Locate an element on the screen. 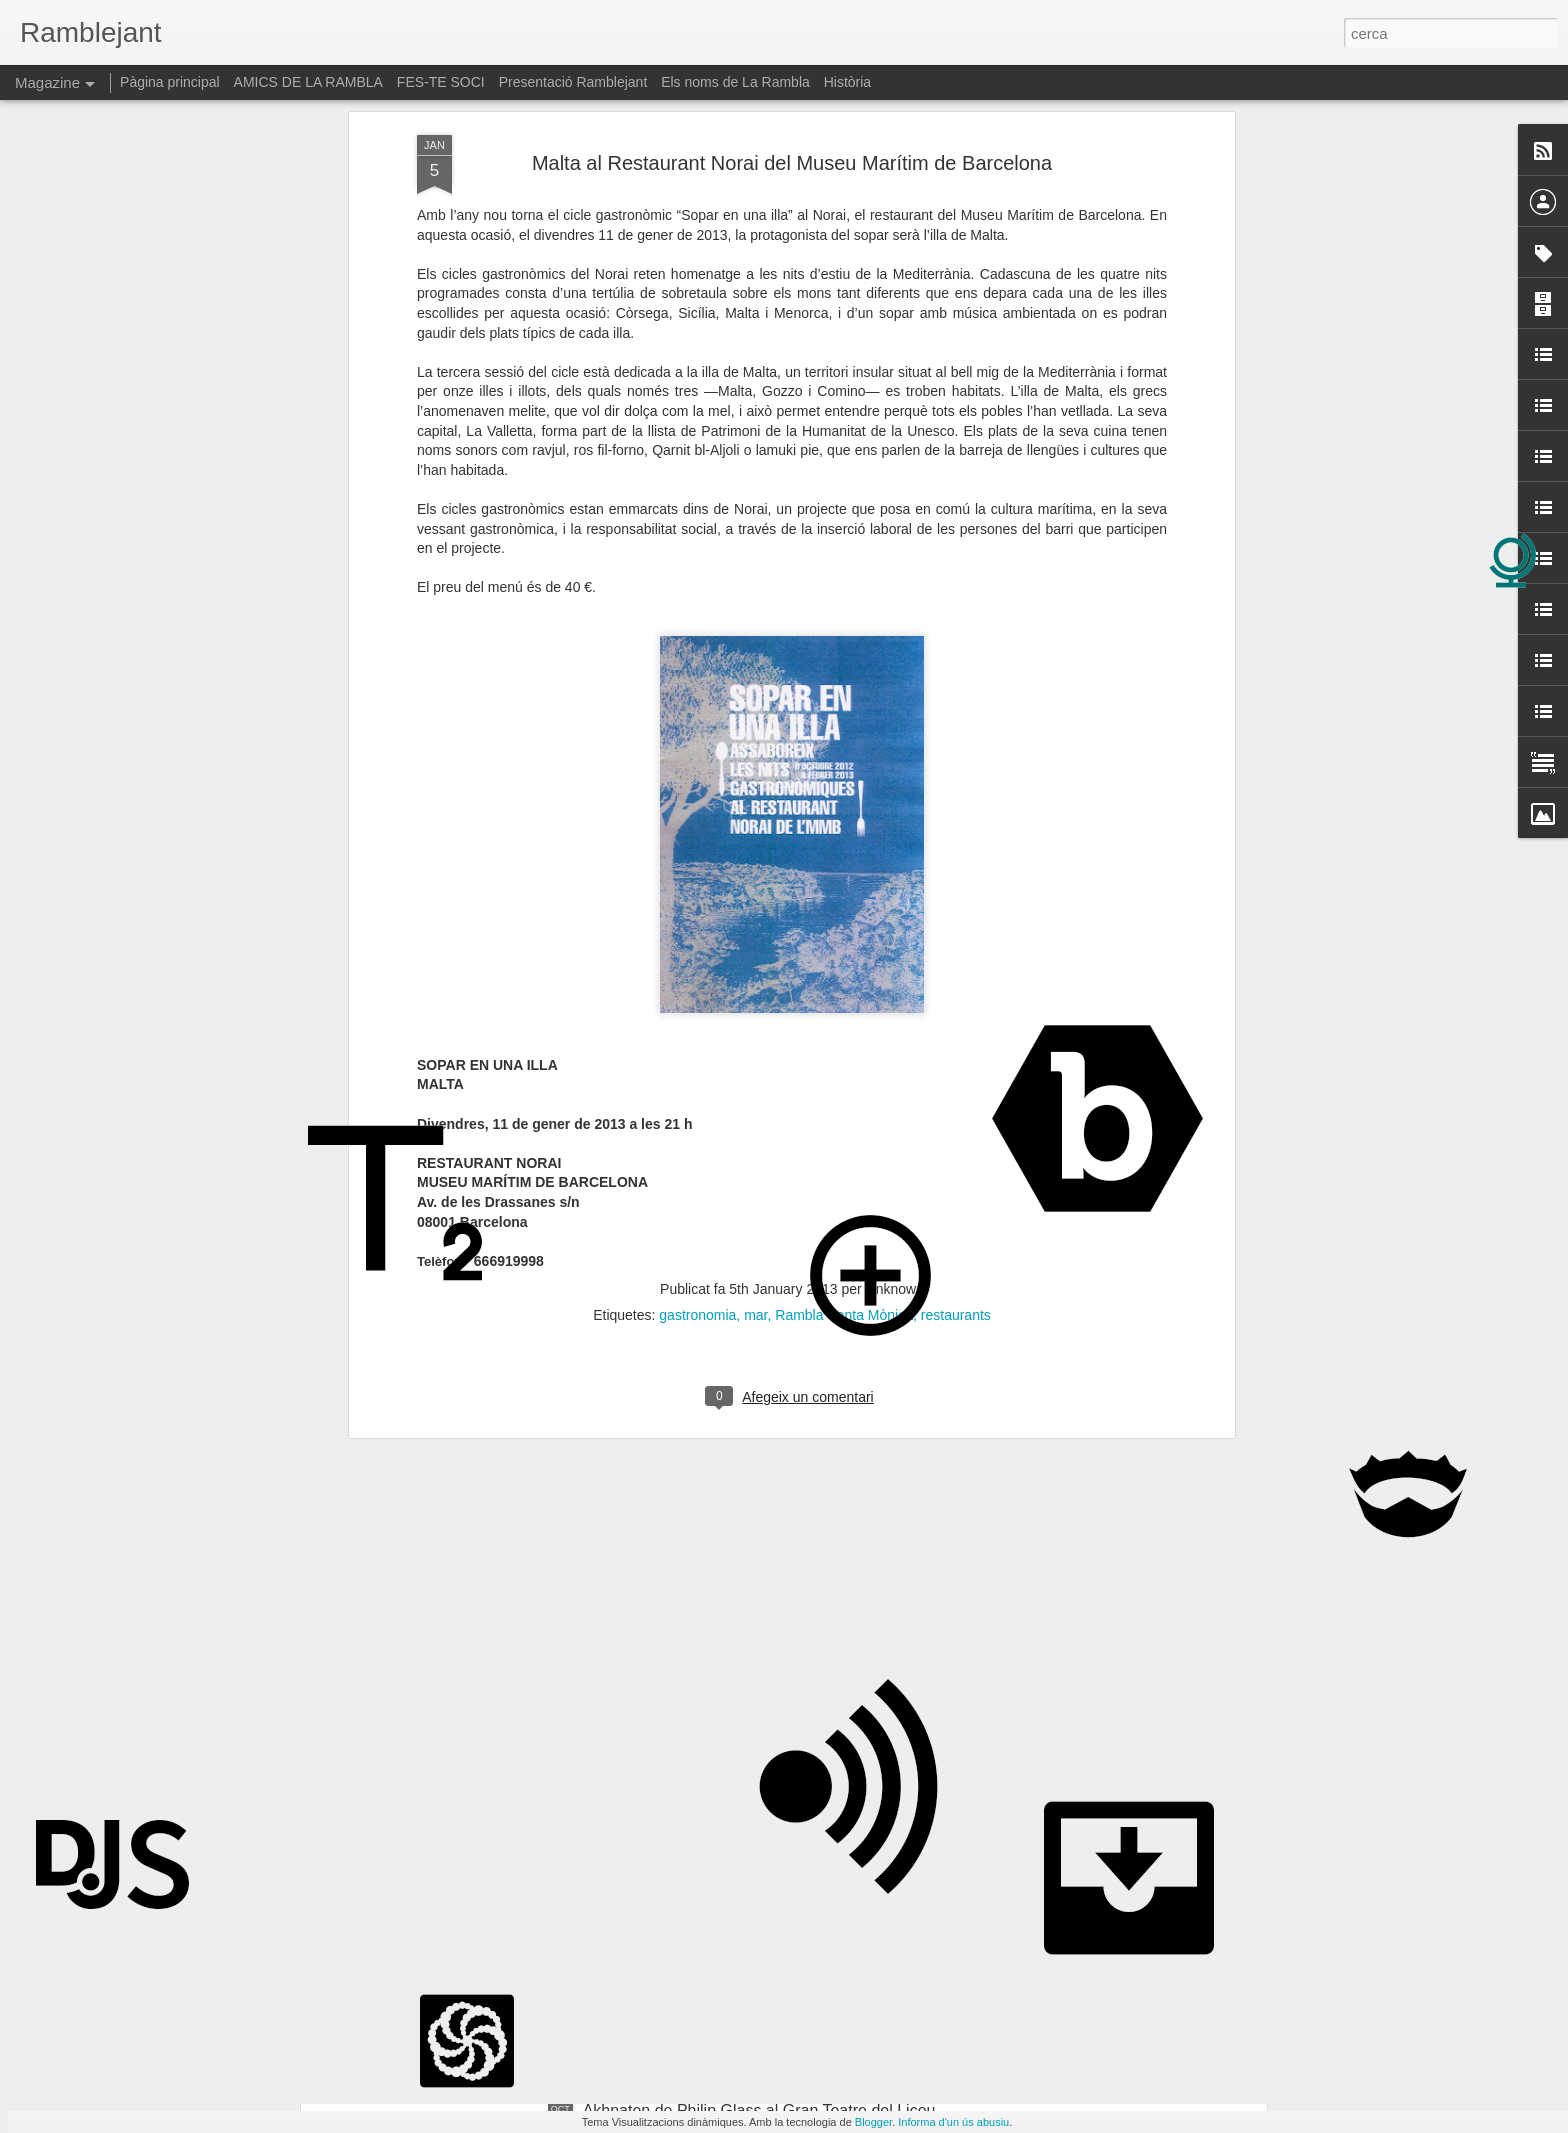 The width and height of the screenshot is (1568, 2133). navigate to the nim programming language website is located at coordinates (1408, 1494).